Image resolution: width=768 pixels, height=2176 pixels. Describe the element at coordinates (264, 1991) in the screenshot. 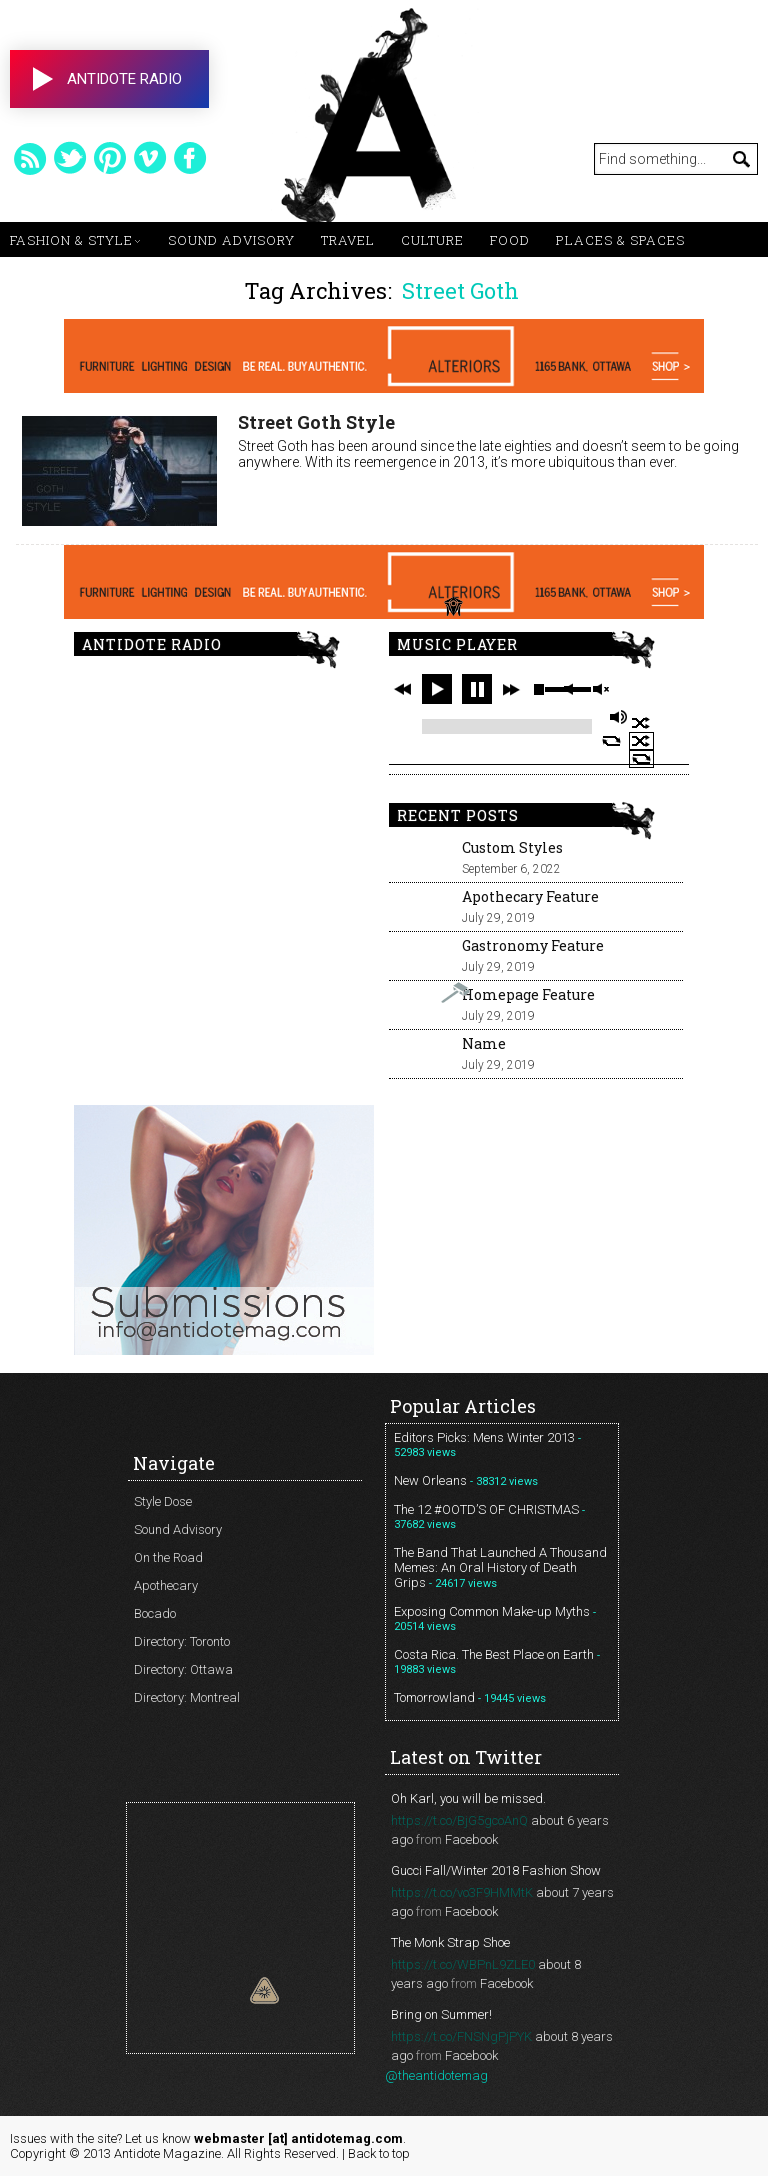

I see `laser hazard warning indicator` at that location.